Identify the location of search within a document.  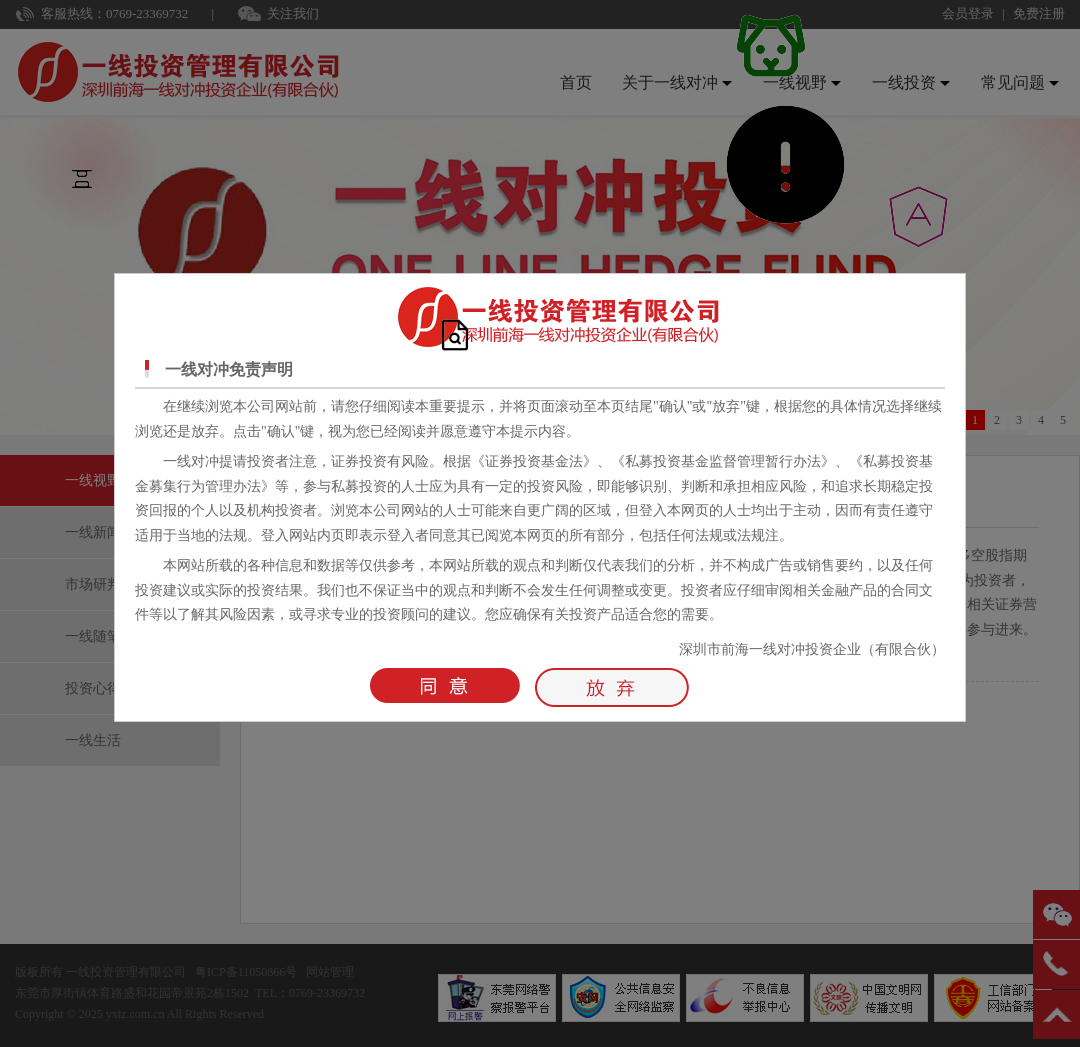
(455, 335).